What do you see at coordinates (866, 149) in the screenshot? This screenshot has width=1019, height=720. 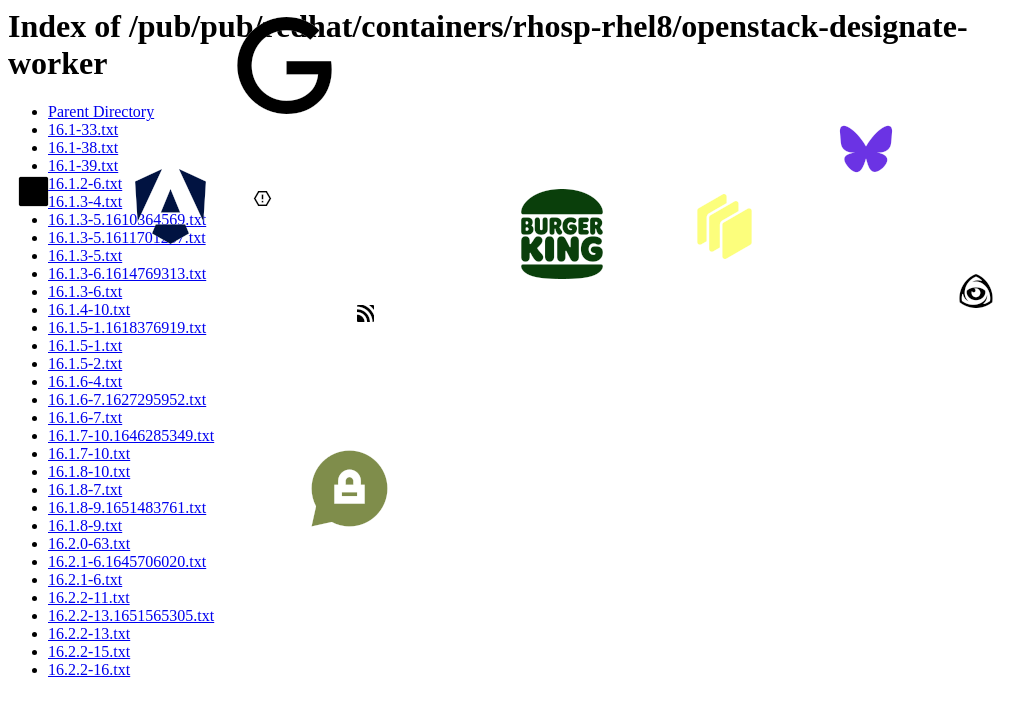 I see `open Bluesky app` at bounding box center [866, 149].